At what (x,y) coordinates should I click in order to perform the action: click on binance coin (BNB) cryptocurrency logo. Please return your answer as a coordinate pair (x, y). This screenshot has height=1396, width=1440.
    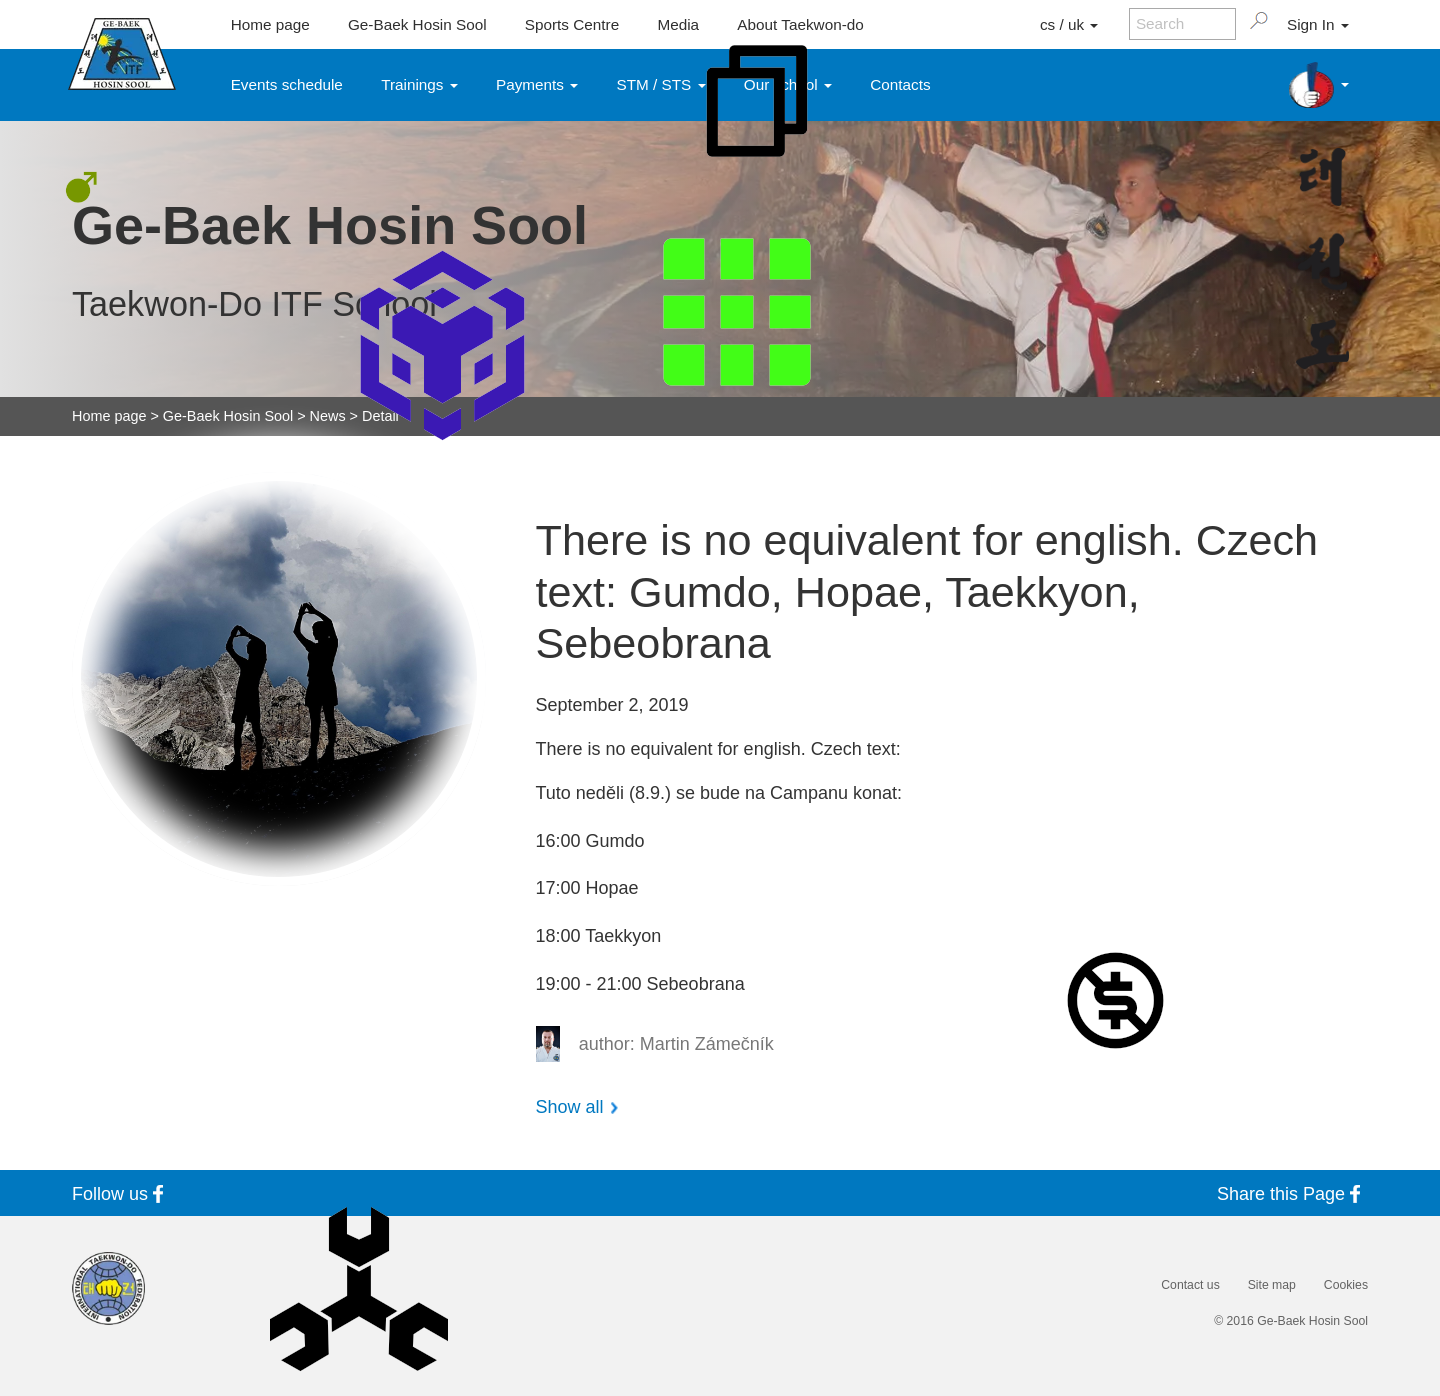
    Looking at the image, I should click on (442, 345).